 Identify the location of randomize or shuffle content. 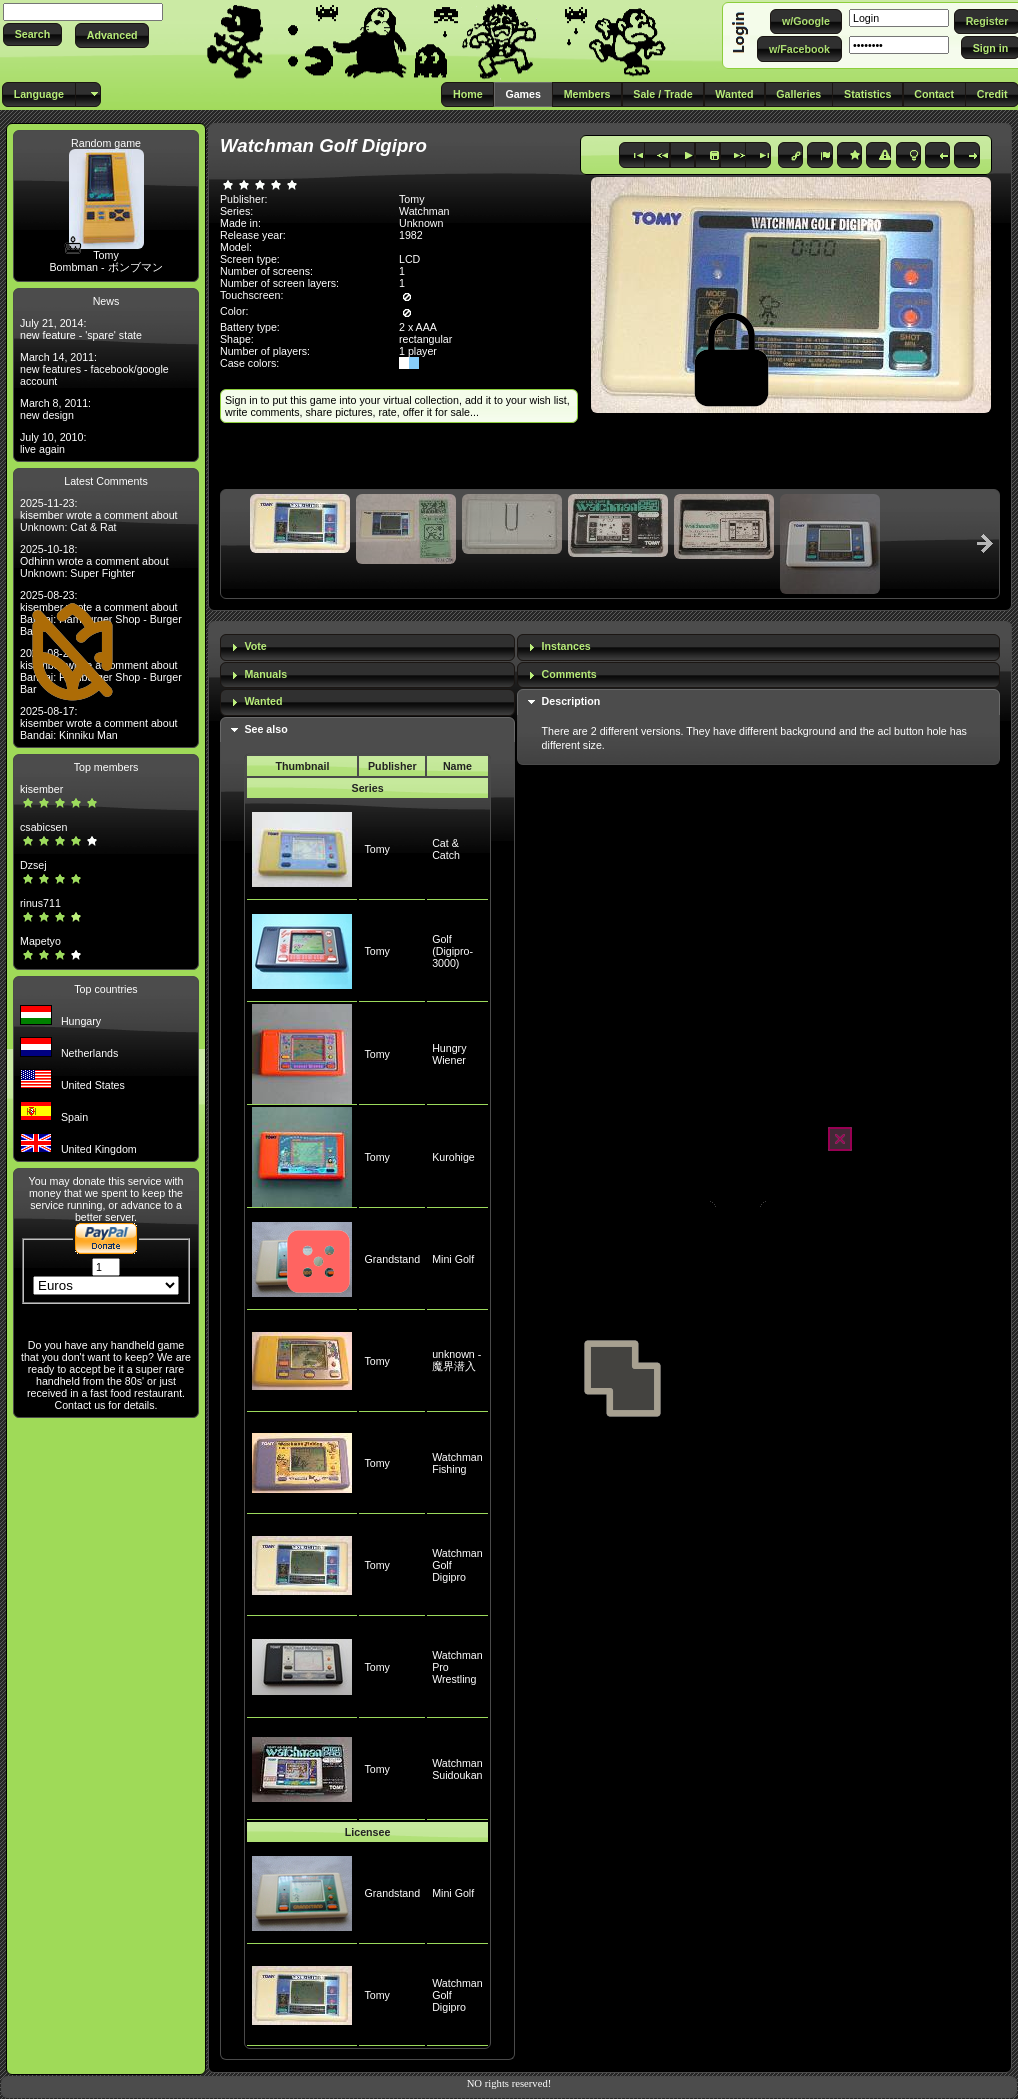
(318, 1261).